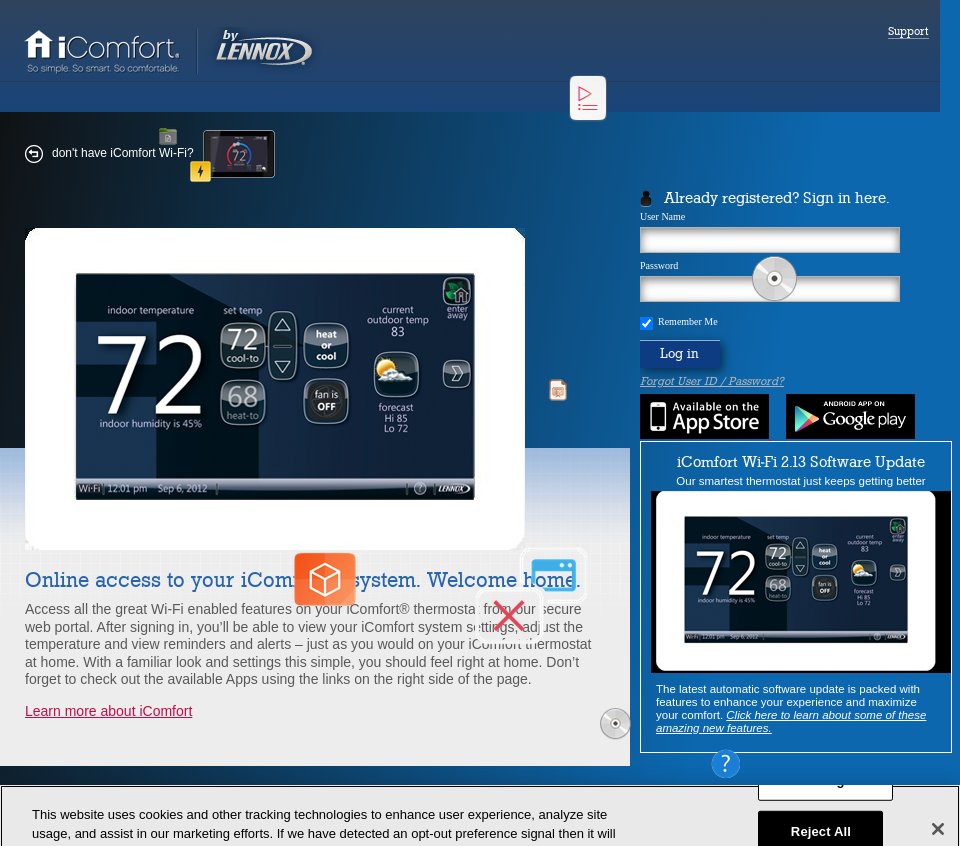  Describe the element at coordinates (774, 278) in the screenshot. I see `indicates a rewritable DVD disc` at that location.